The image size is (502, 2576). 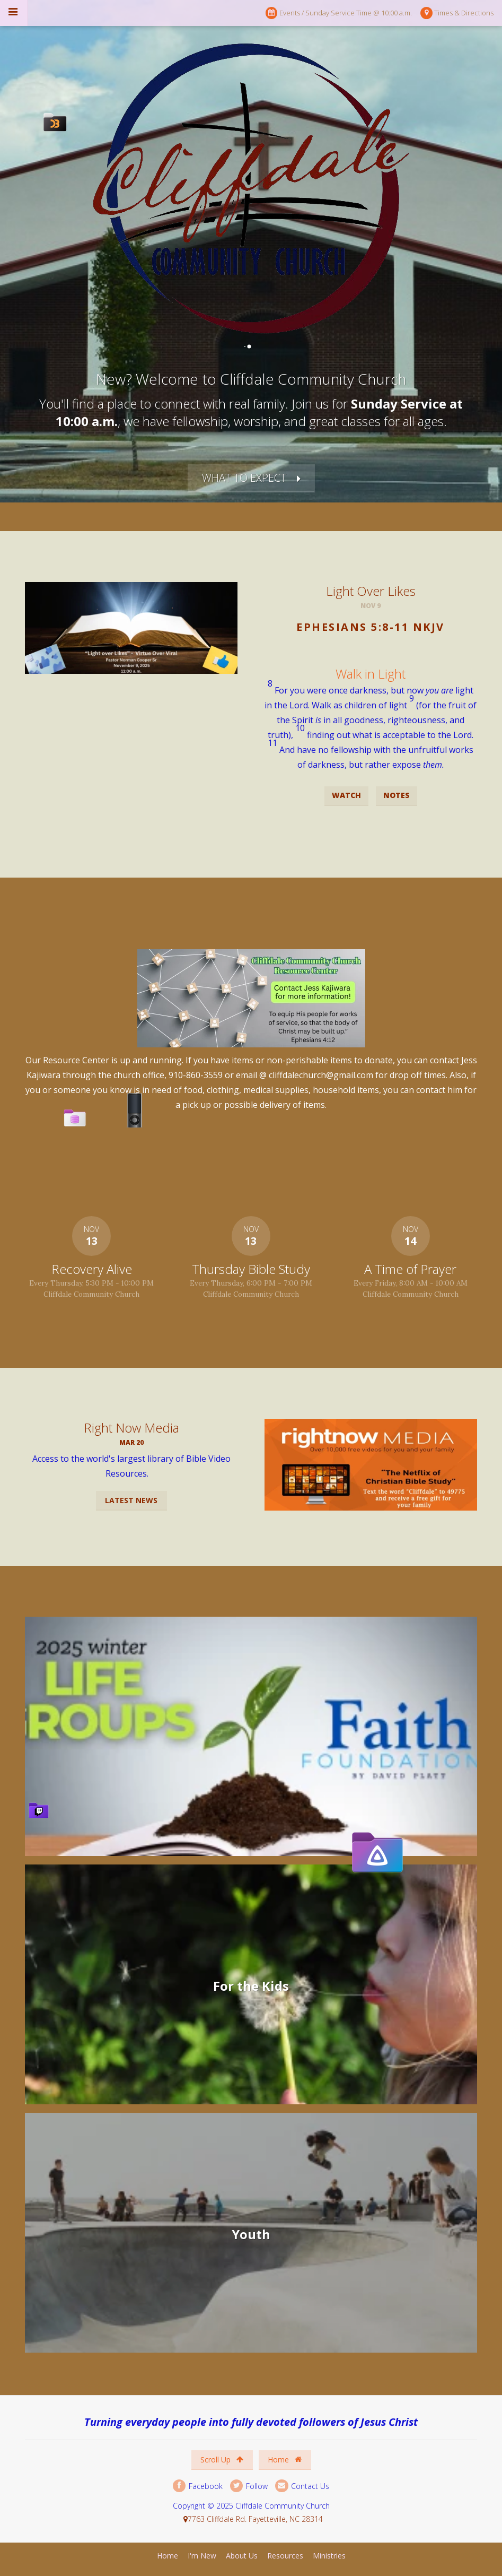 What do you see at coordinates (377, 1853) in the screenshot?
I see `open jellyfin media server folder` at bounding box center [377, 1853].